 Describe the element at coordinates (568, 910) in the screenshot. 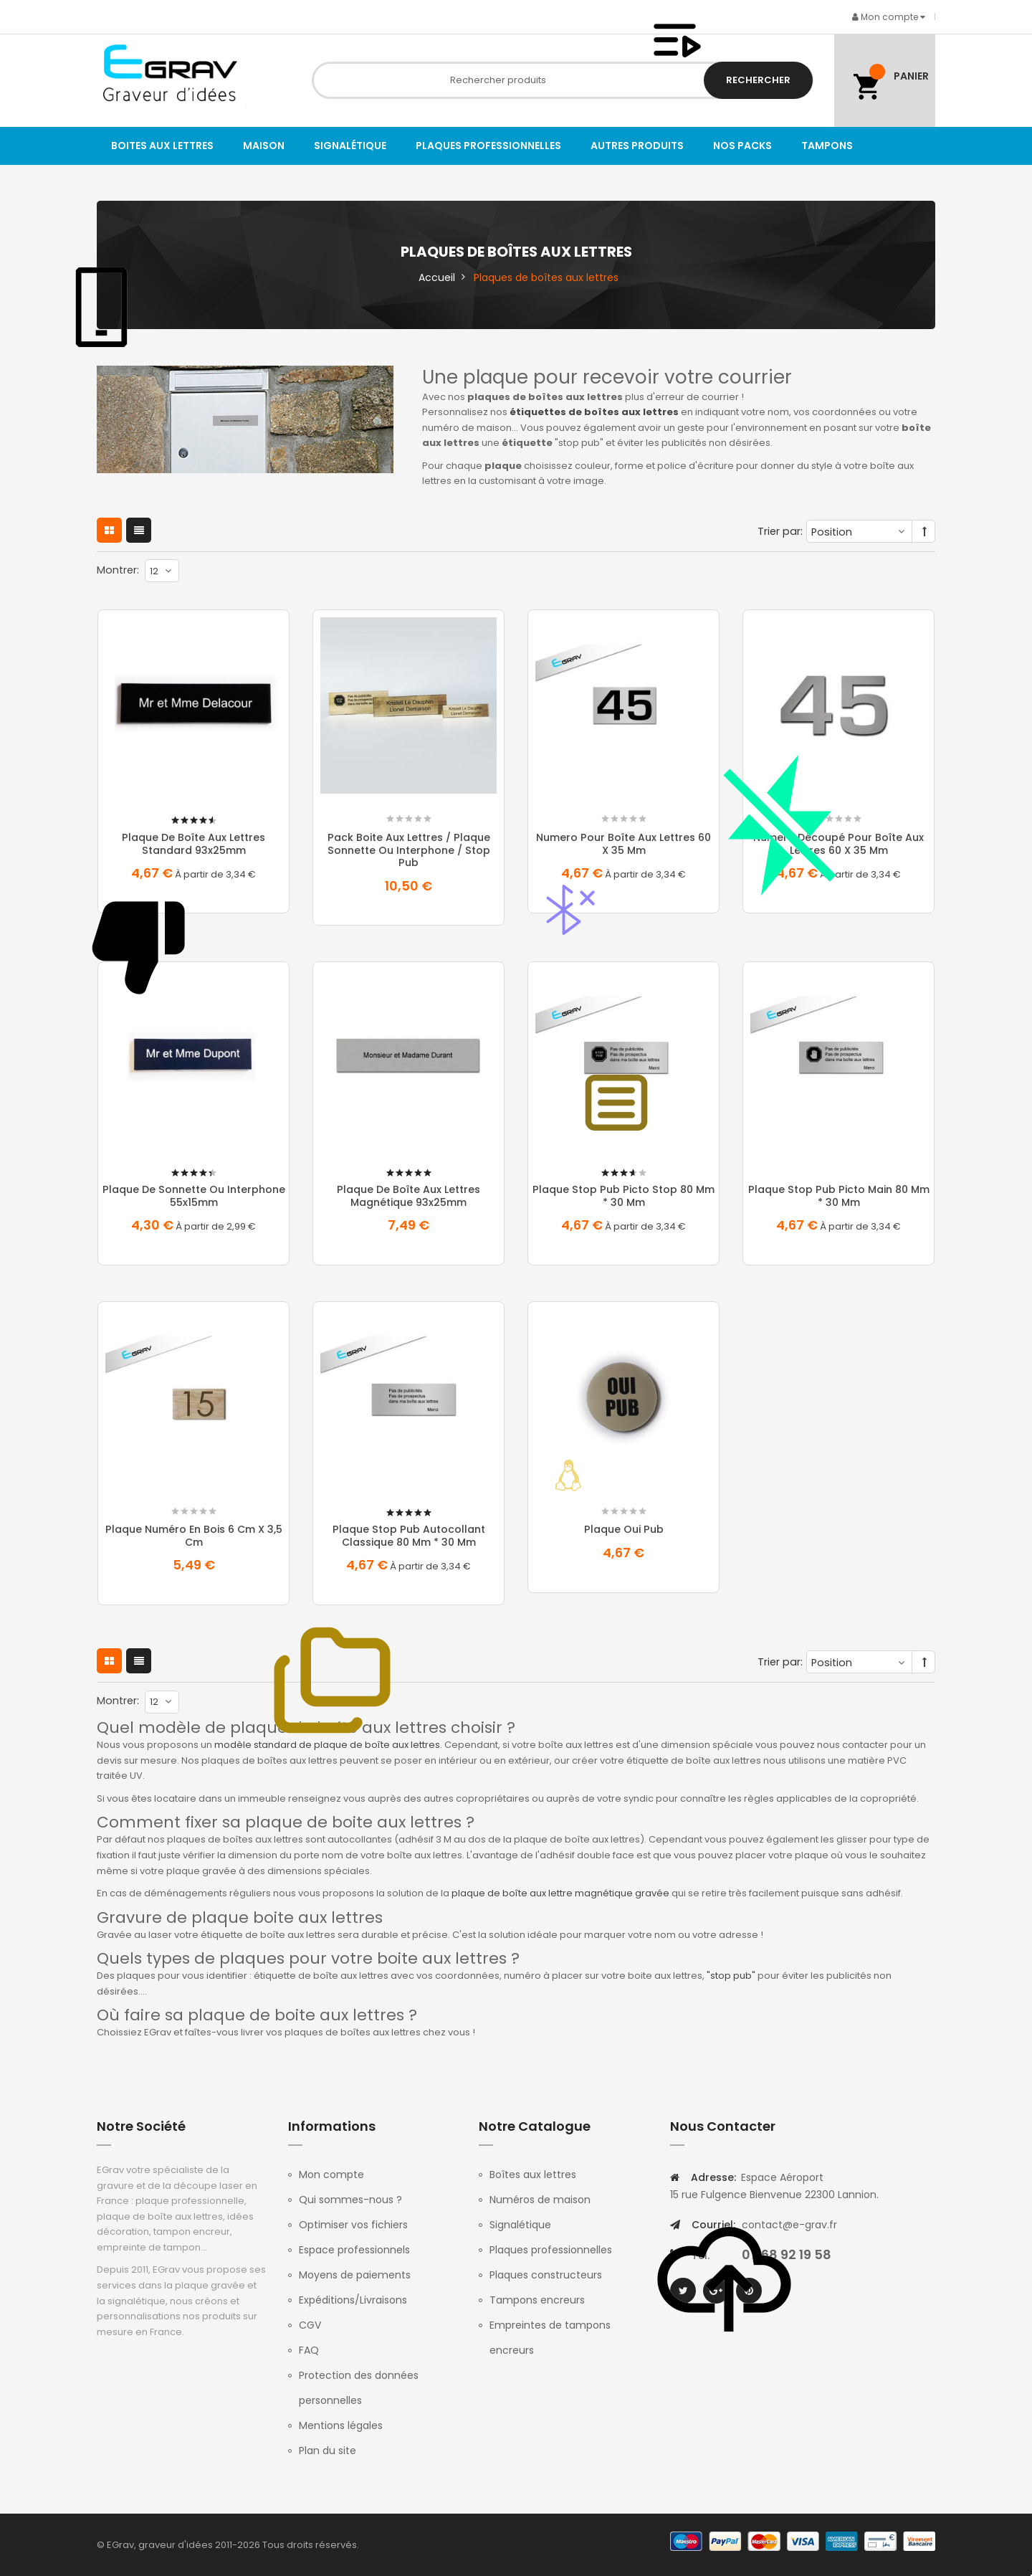

I see `bluetooth is disabled or turned off` at that location.